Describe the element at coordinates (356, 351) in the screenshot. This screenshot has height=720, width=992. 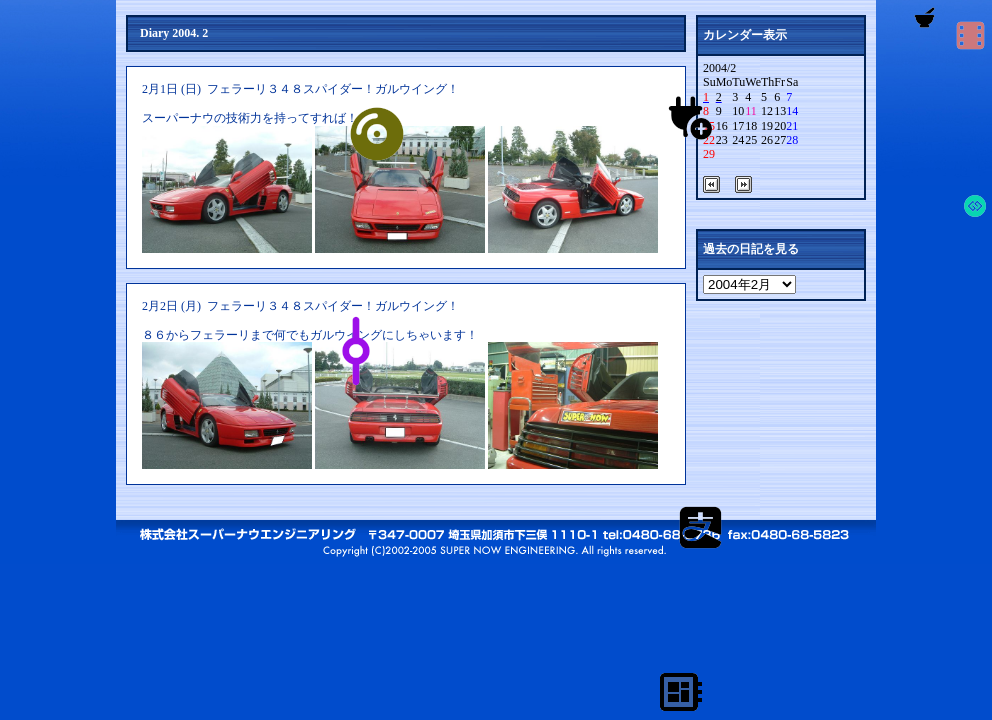
I see `view commit history in version control` at that location.